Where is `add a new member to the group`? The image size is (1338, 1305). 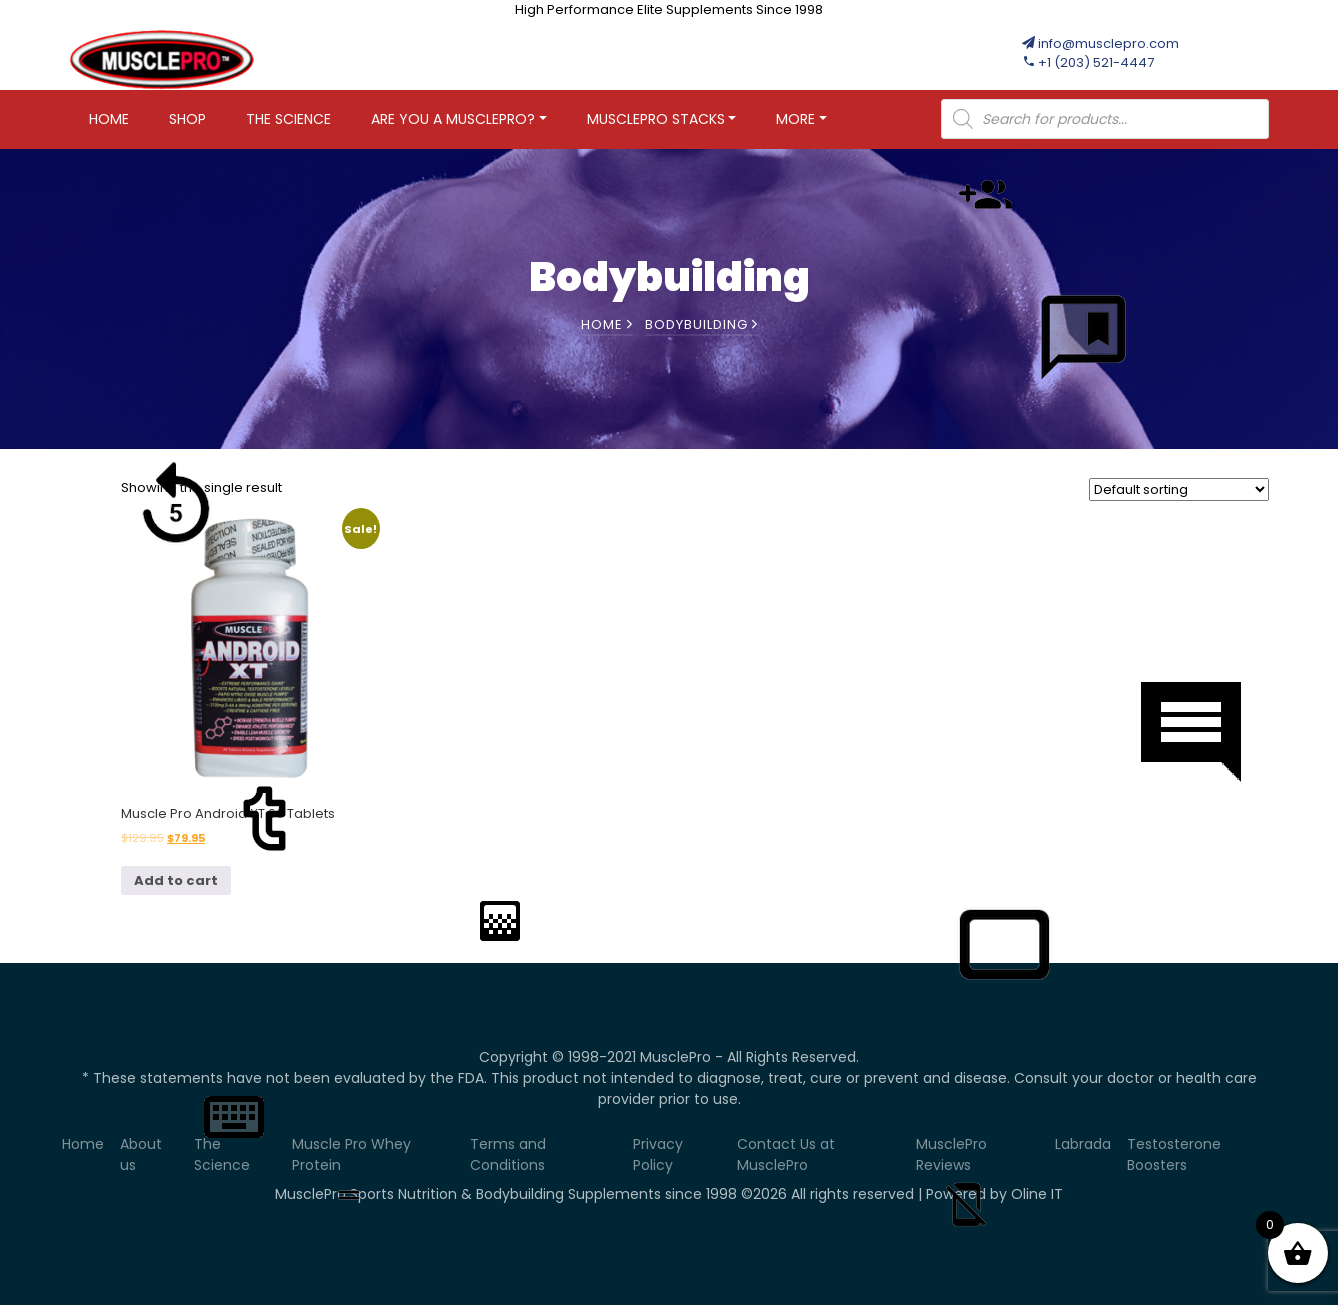
add a new member to the group is located at coordinates (985, 195).